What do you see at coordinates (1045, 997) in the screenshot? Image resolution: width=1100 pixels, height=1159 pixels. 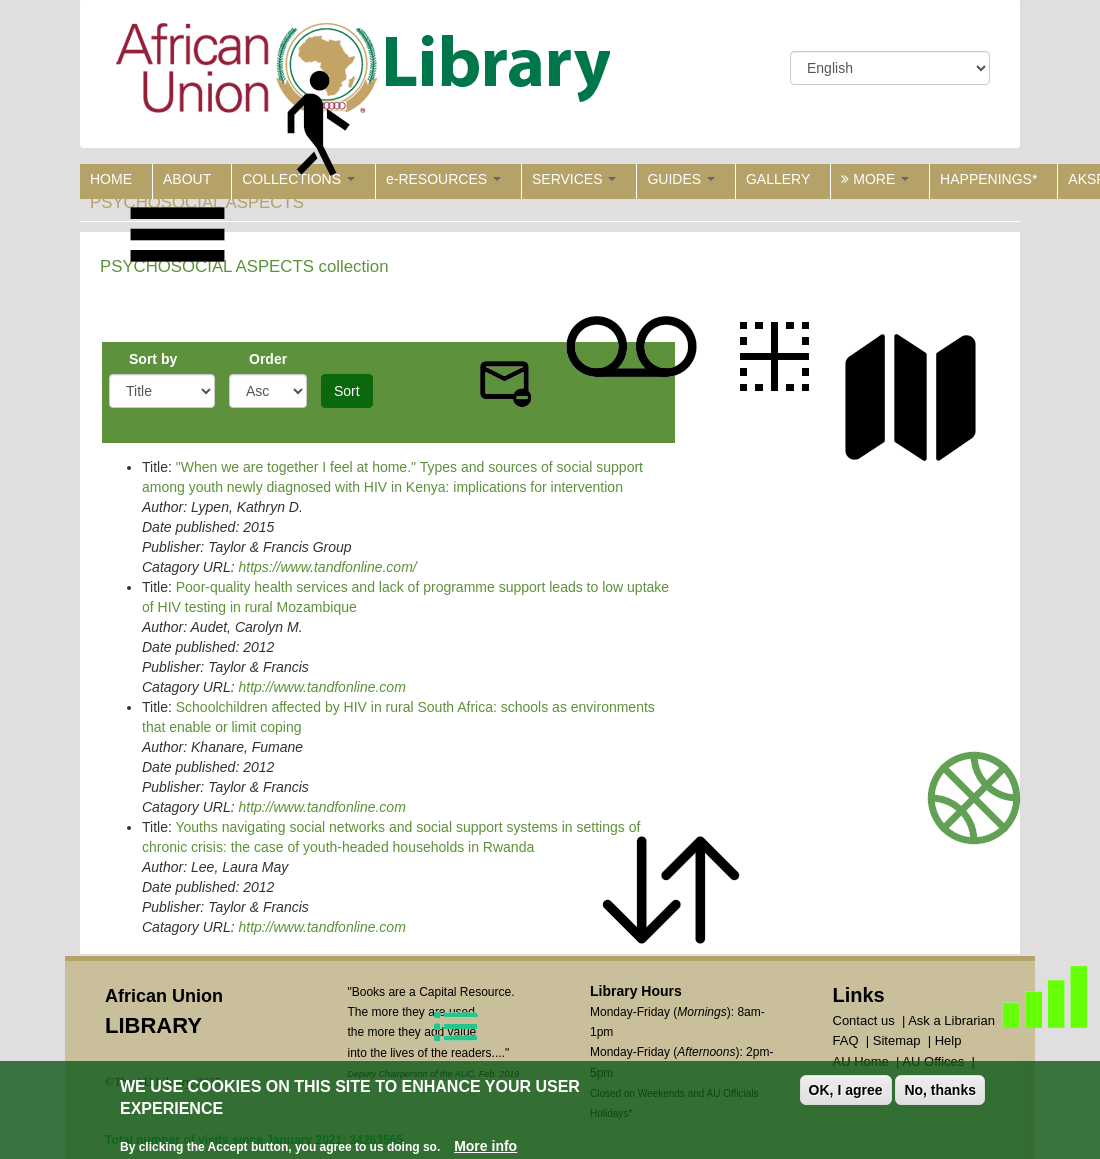 I see `indicates cellular network signal strength` at bounding box center [1045, 997].